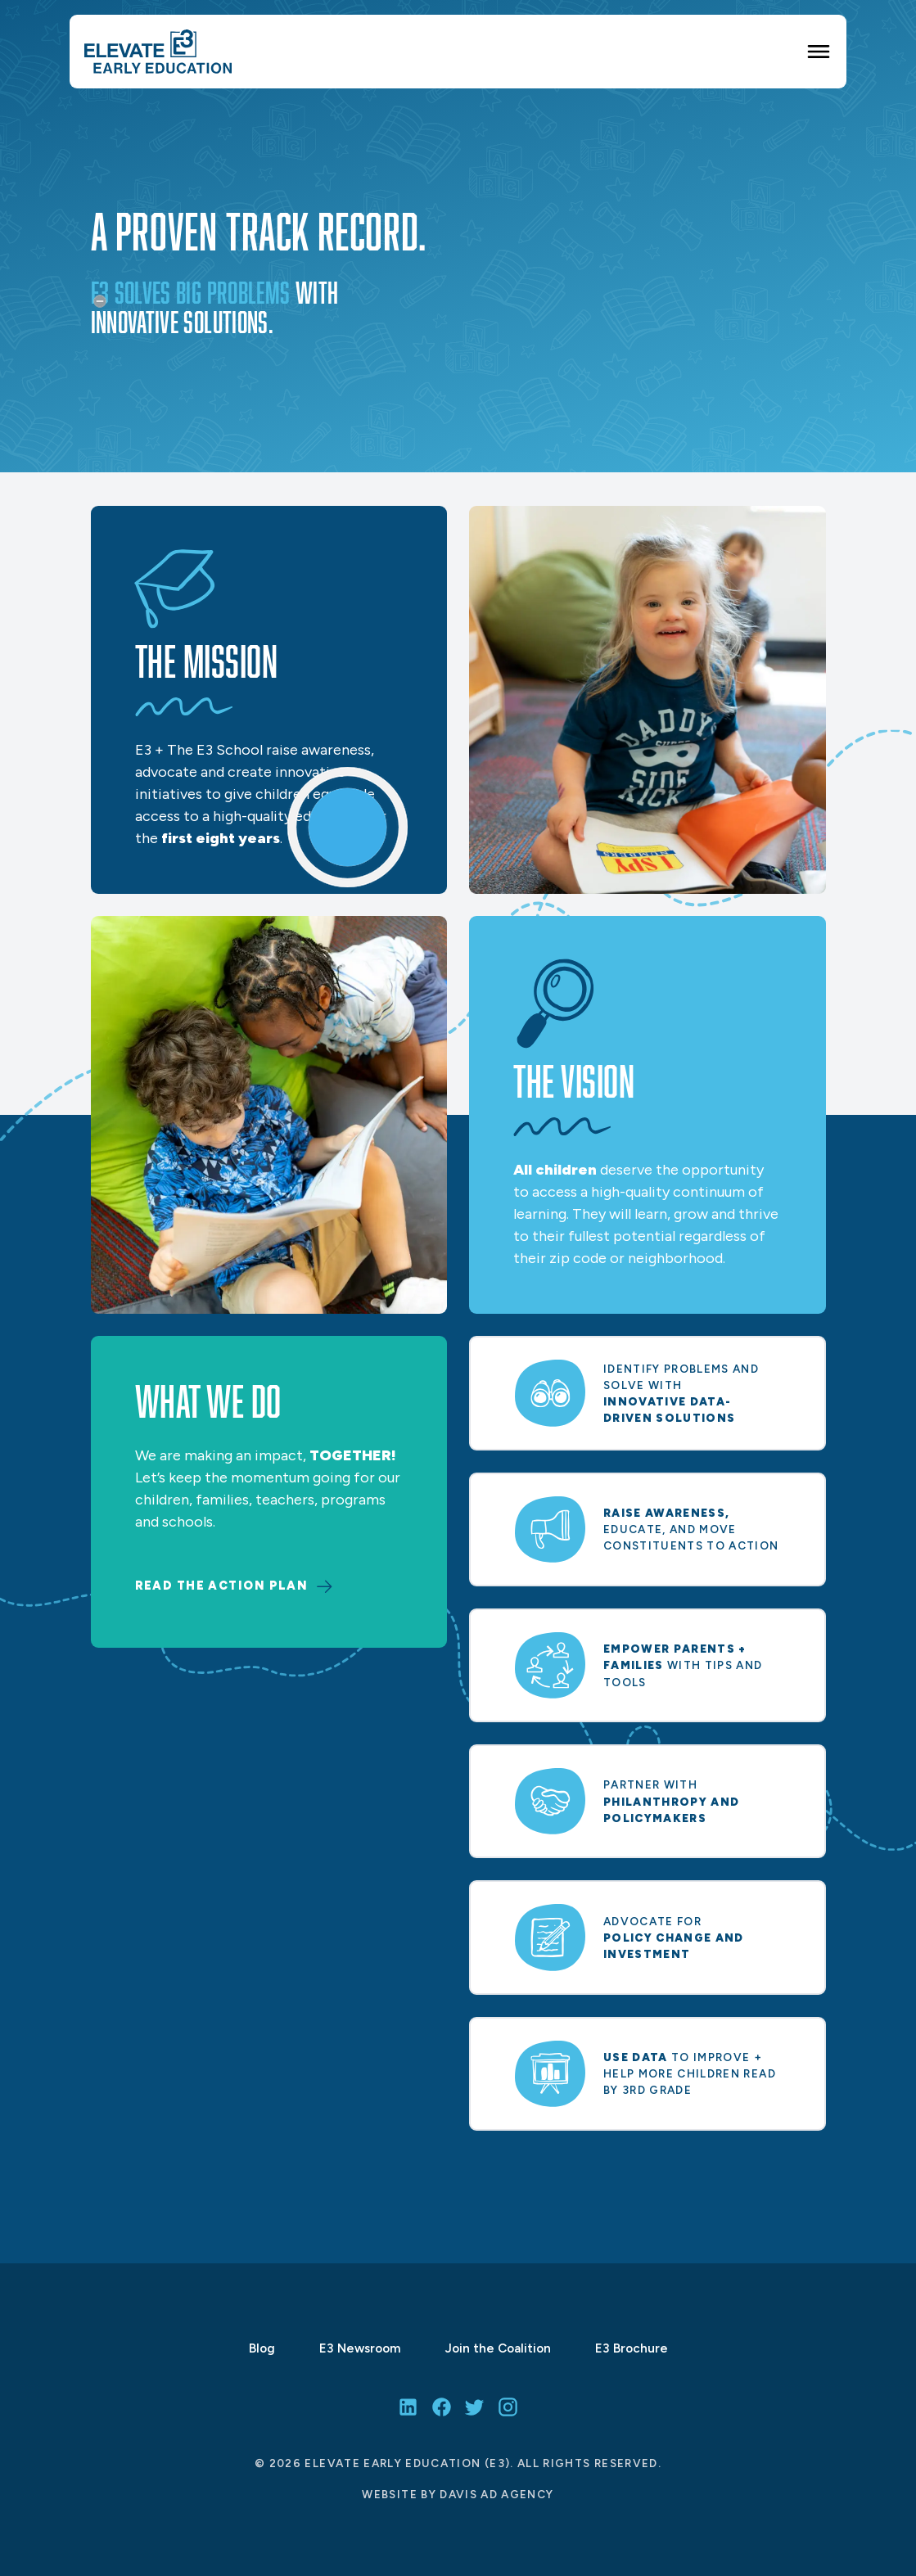 Image resolution: width=916 pixels, height=2576 pixels. I want to click on indicates file excluded from dropbox selective sync, so click(100, 301).